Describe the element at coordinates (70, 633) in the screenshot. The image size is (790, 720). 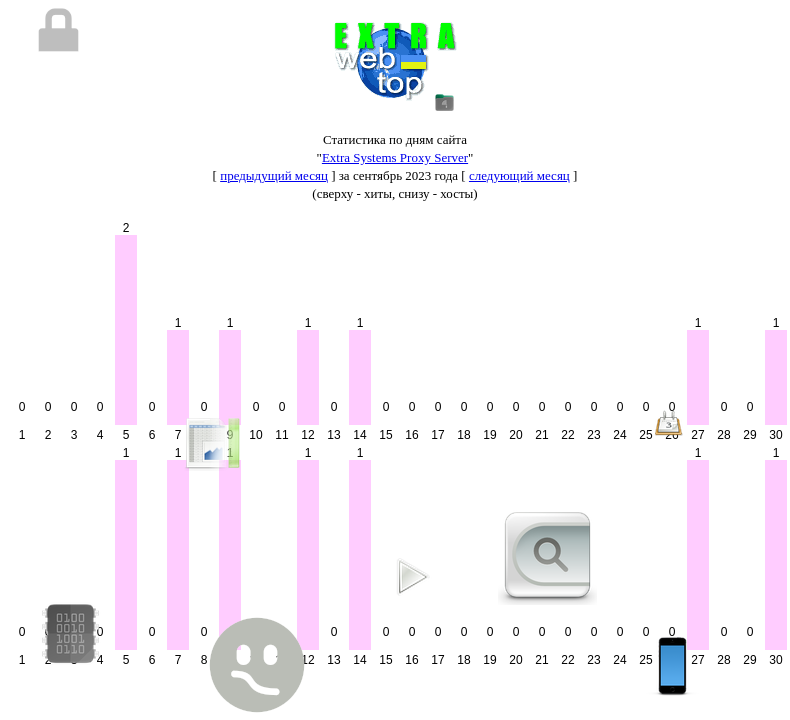
I see `firmware file type indicator` at that location.